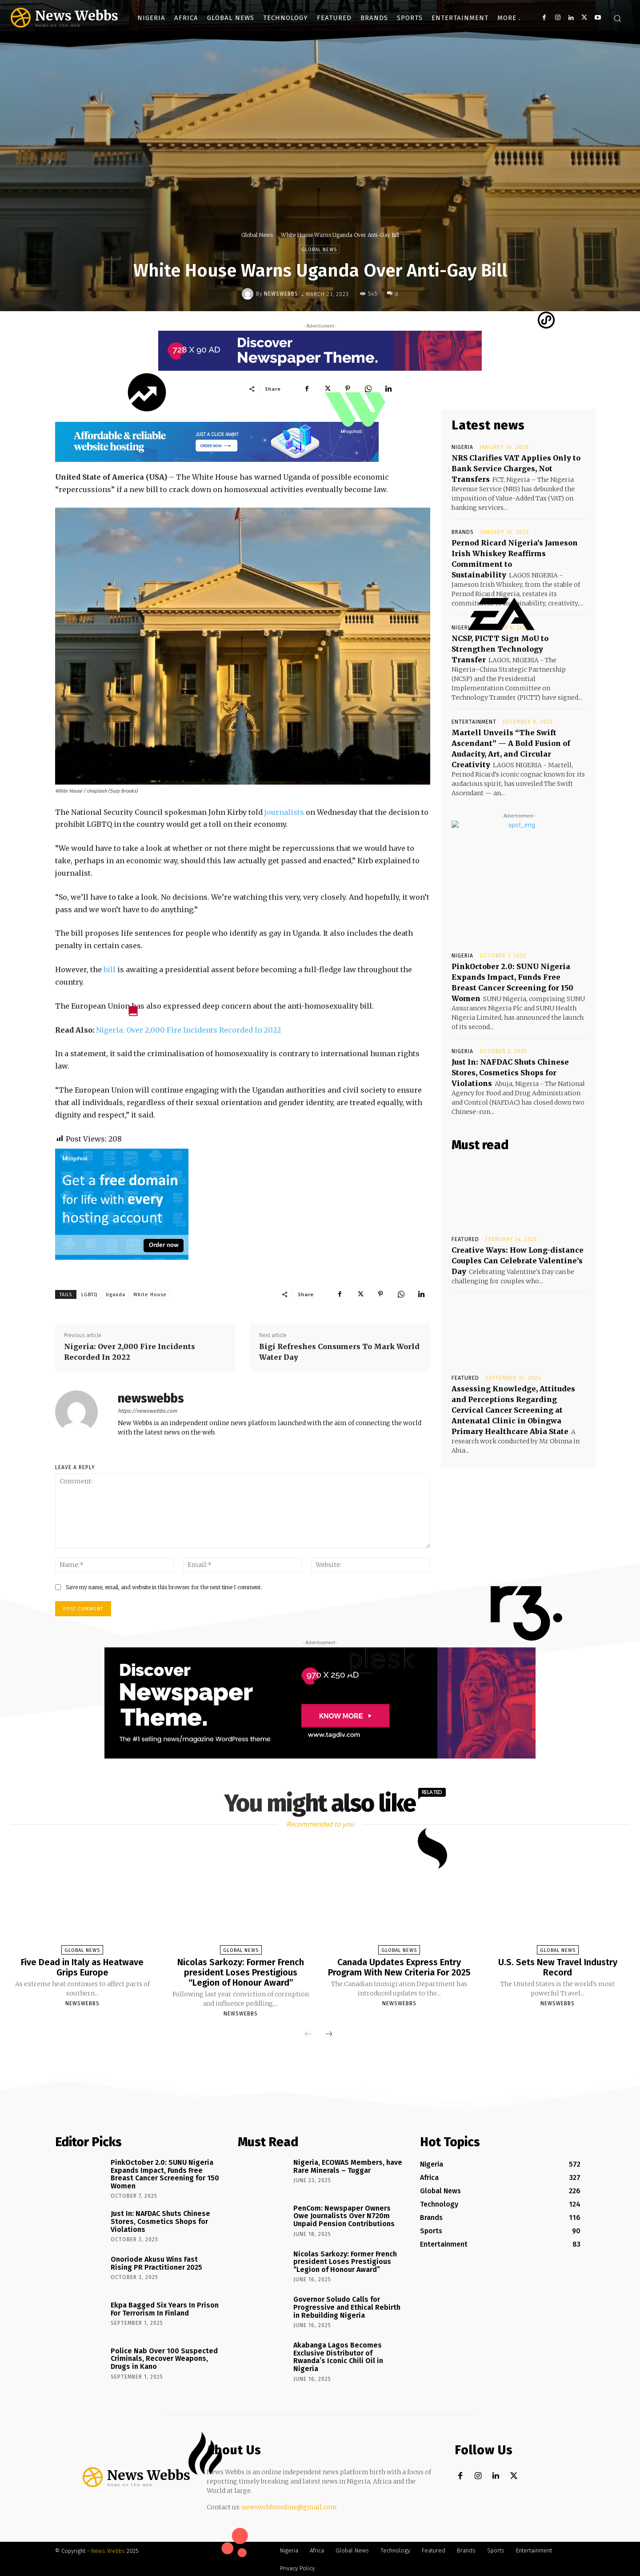 The height and width of the screenshot is (2576, 640). I want to click on electronic arts company logo, so click(501, 614).